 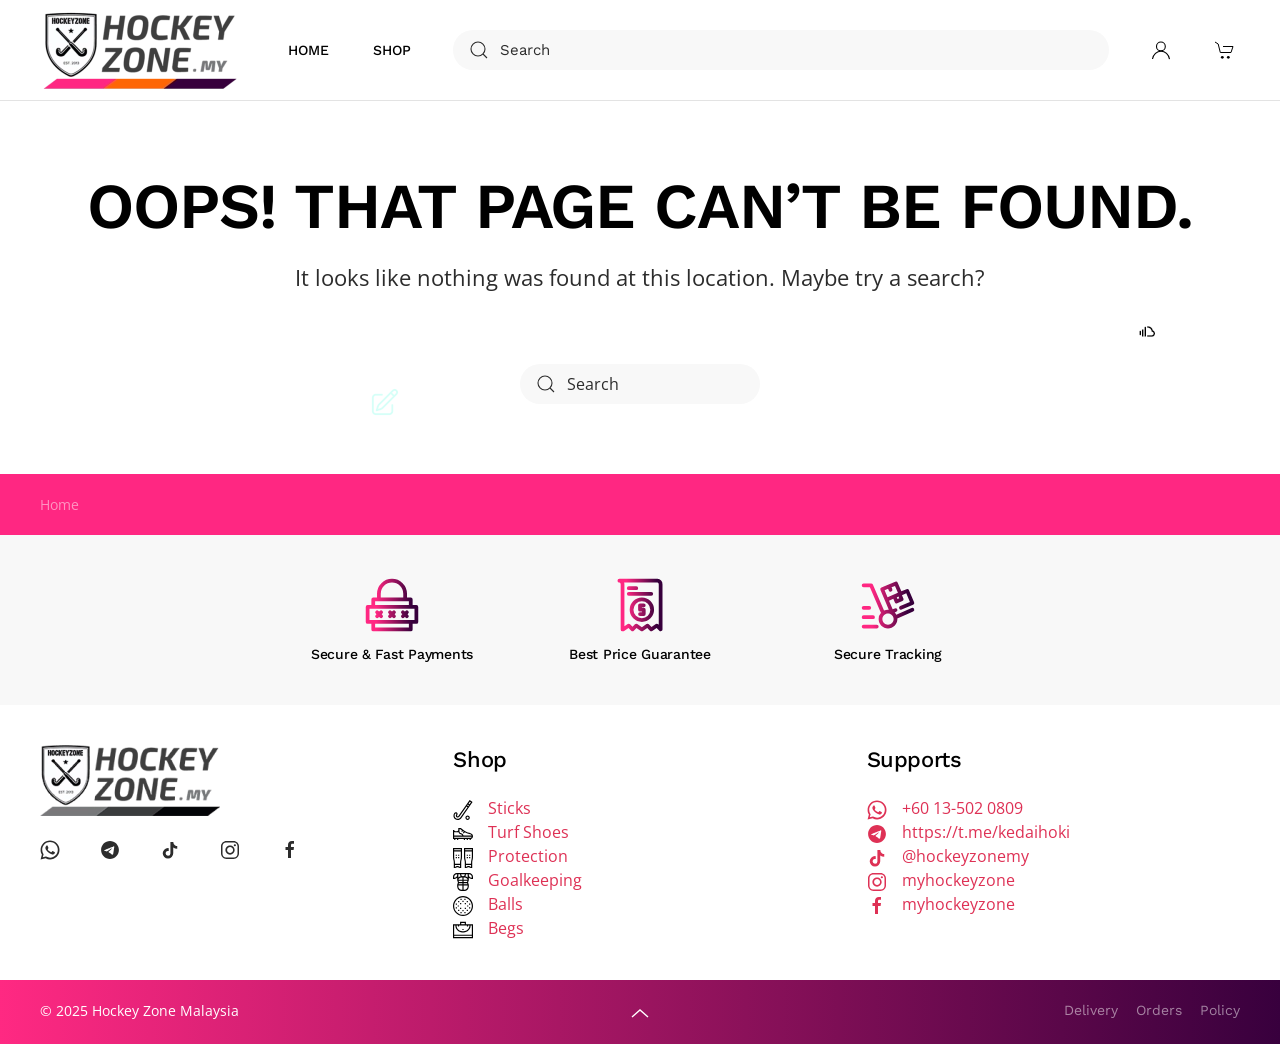 What do you see at coordinates (1147, 332) in the screenshot?
I see `open soundcloud app` at bounding box center [1147, 332].